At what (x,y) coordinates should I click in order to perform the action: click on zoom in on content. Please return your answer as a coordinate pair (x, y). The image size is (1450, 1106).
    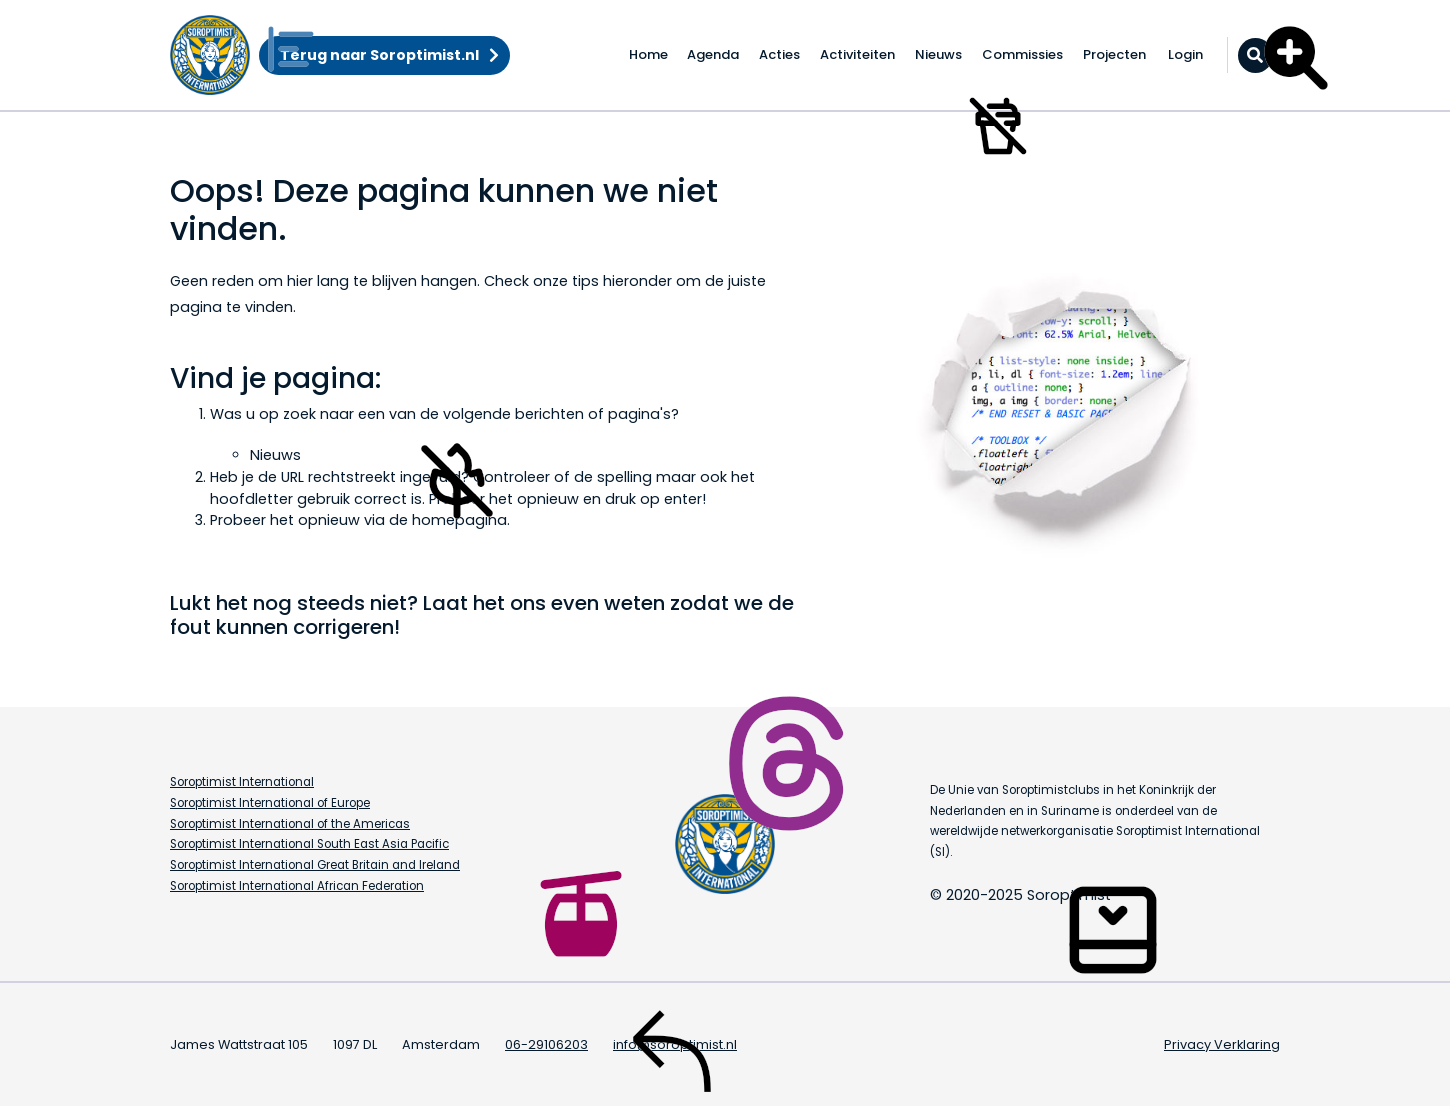
    Looking at the image, I should click on (1296, 58).